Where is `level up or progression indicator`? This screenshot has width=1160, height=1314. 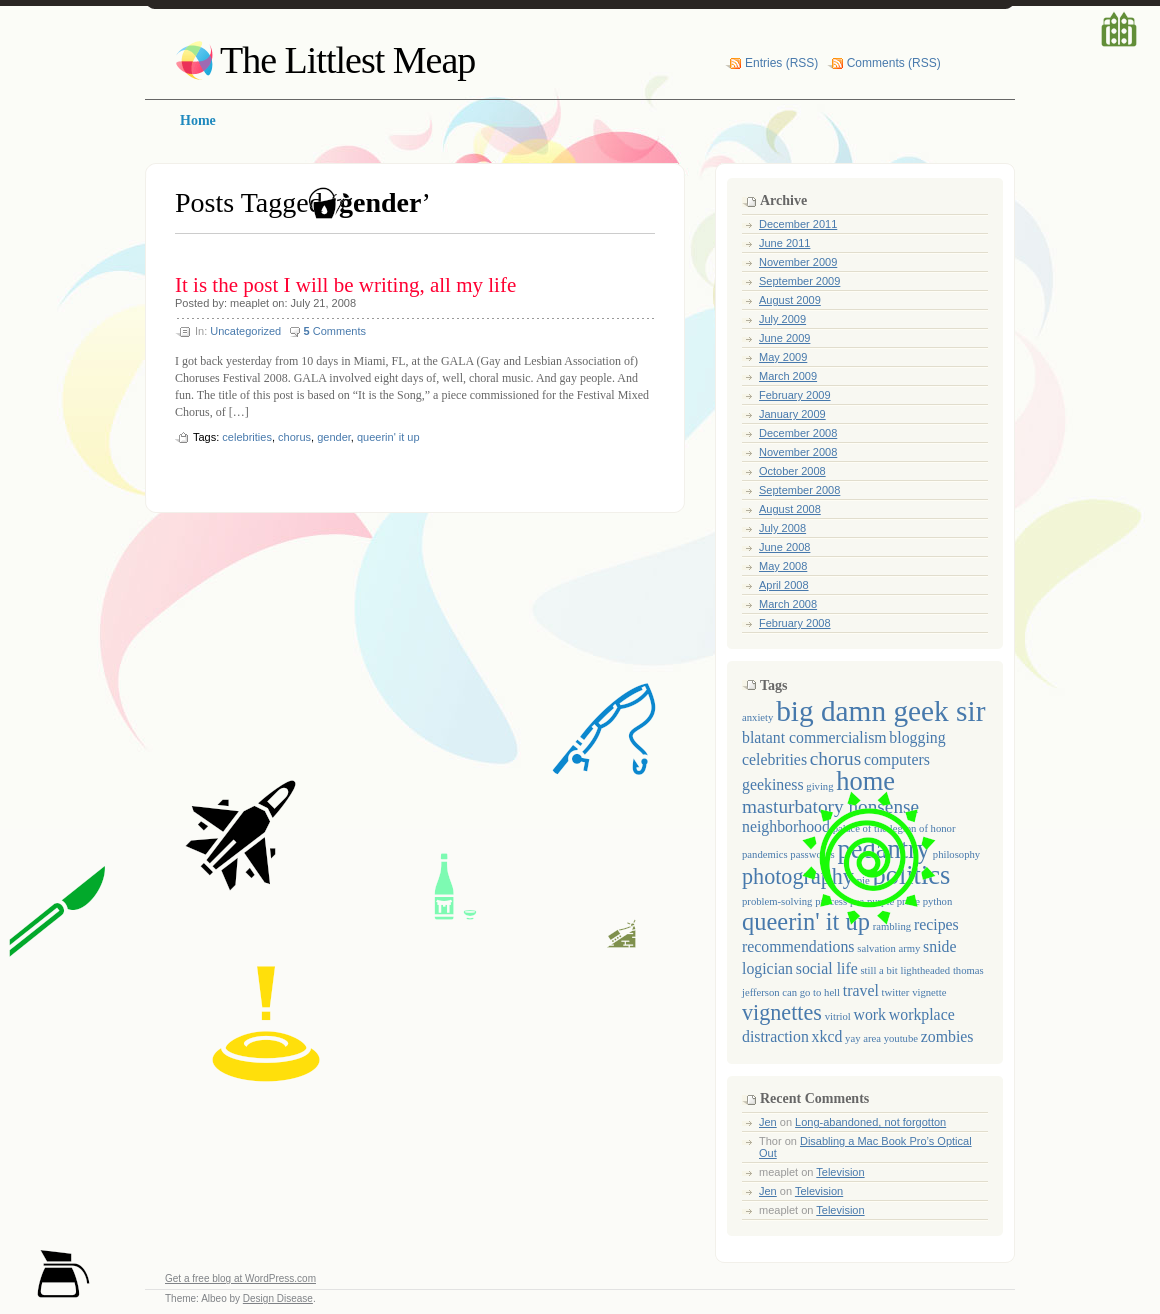 level up or progression indicator is located at coordinates (621, 933).